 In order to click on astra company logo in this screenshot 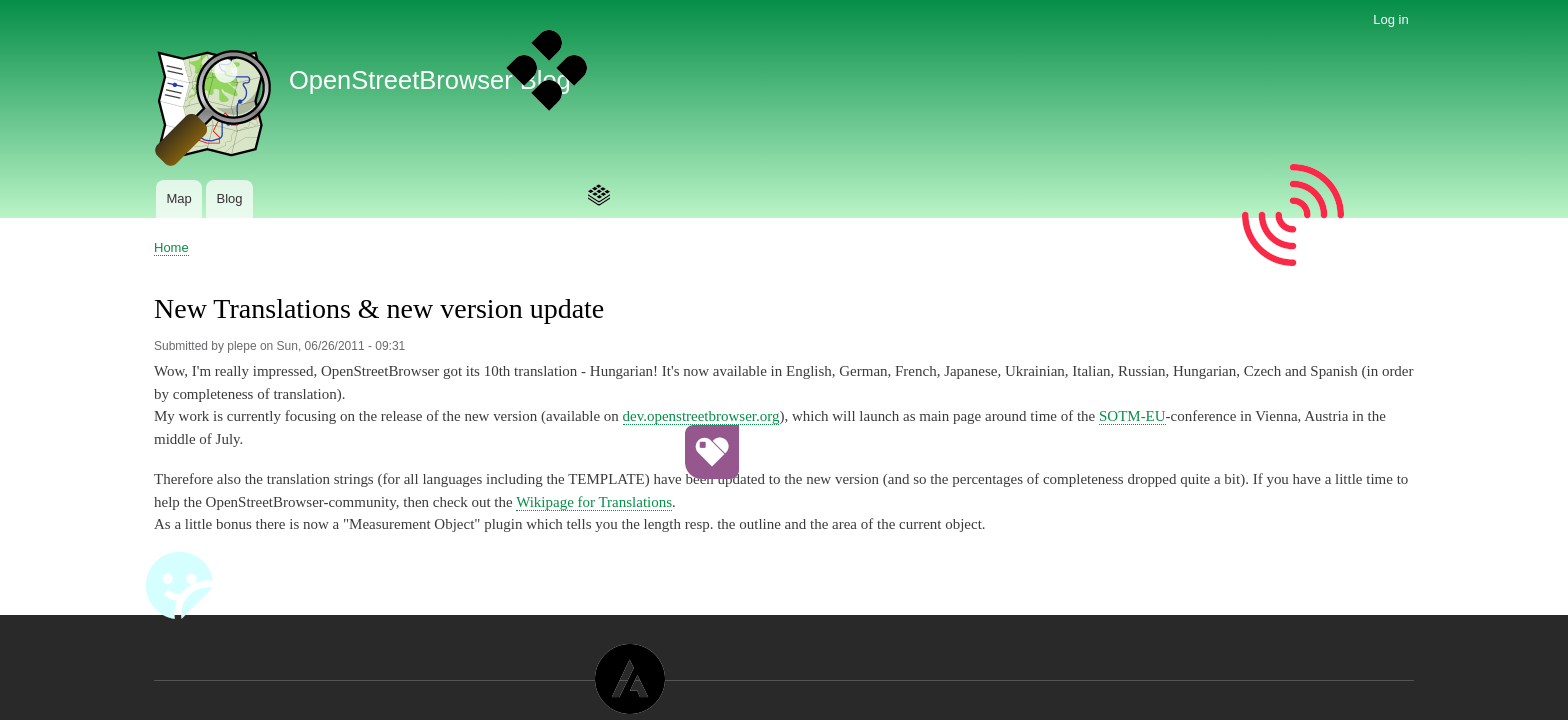, I will do `click(630, 679)`.